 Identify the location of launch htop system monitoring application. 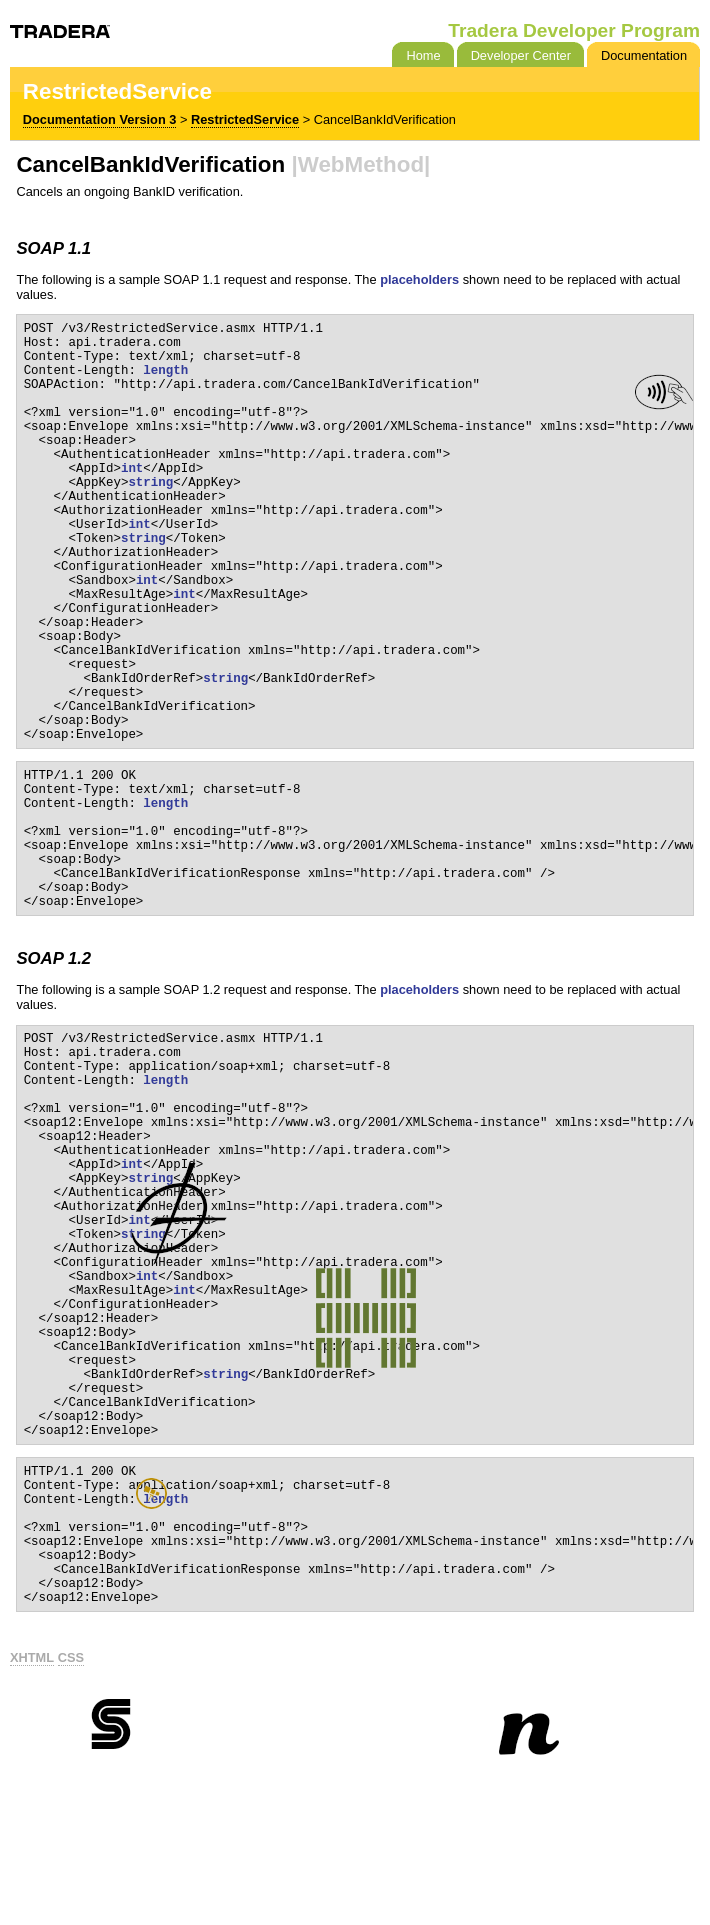
(366, 1318).